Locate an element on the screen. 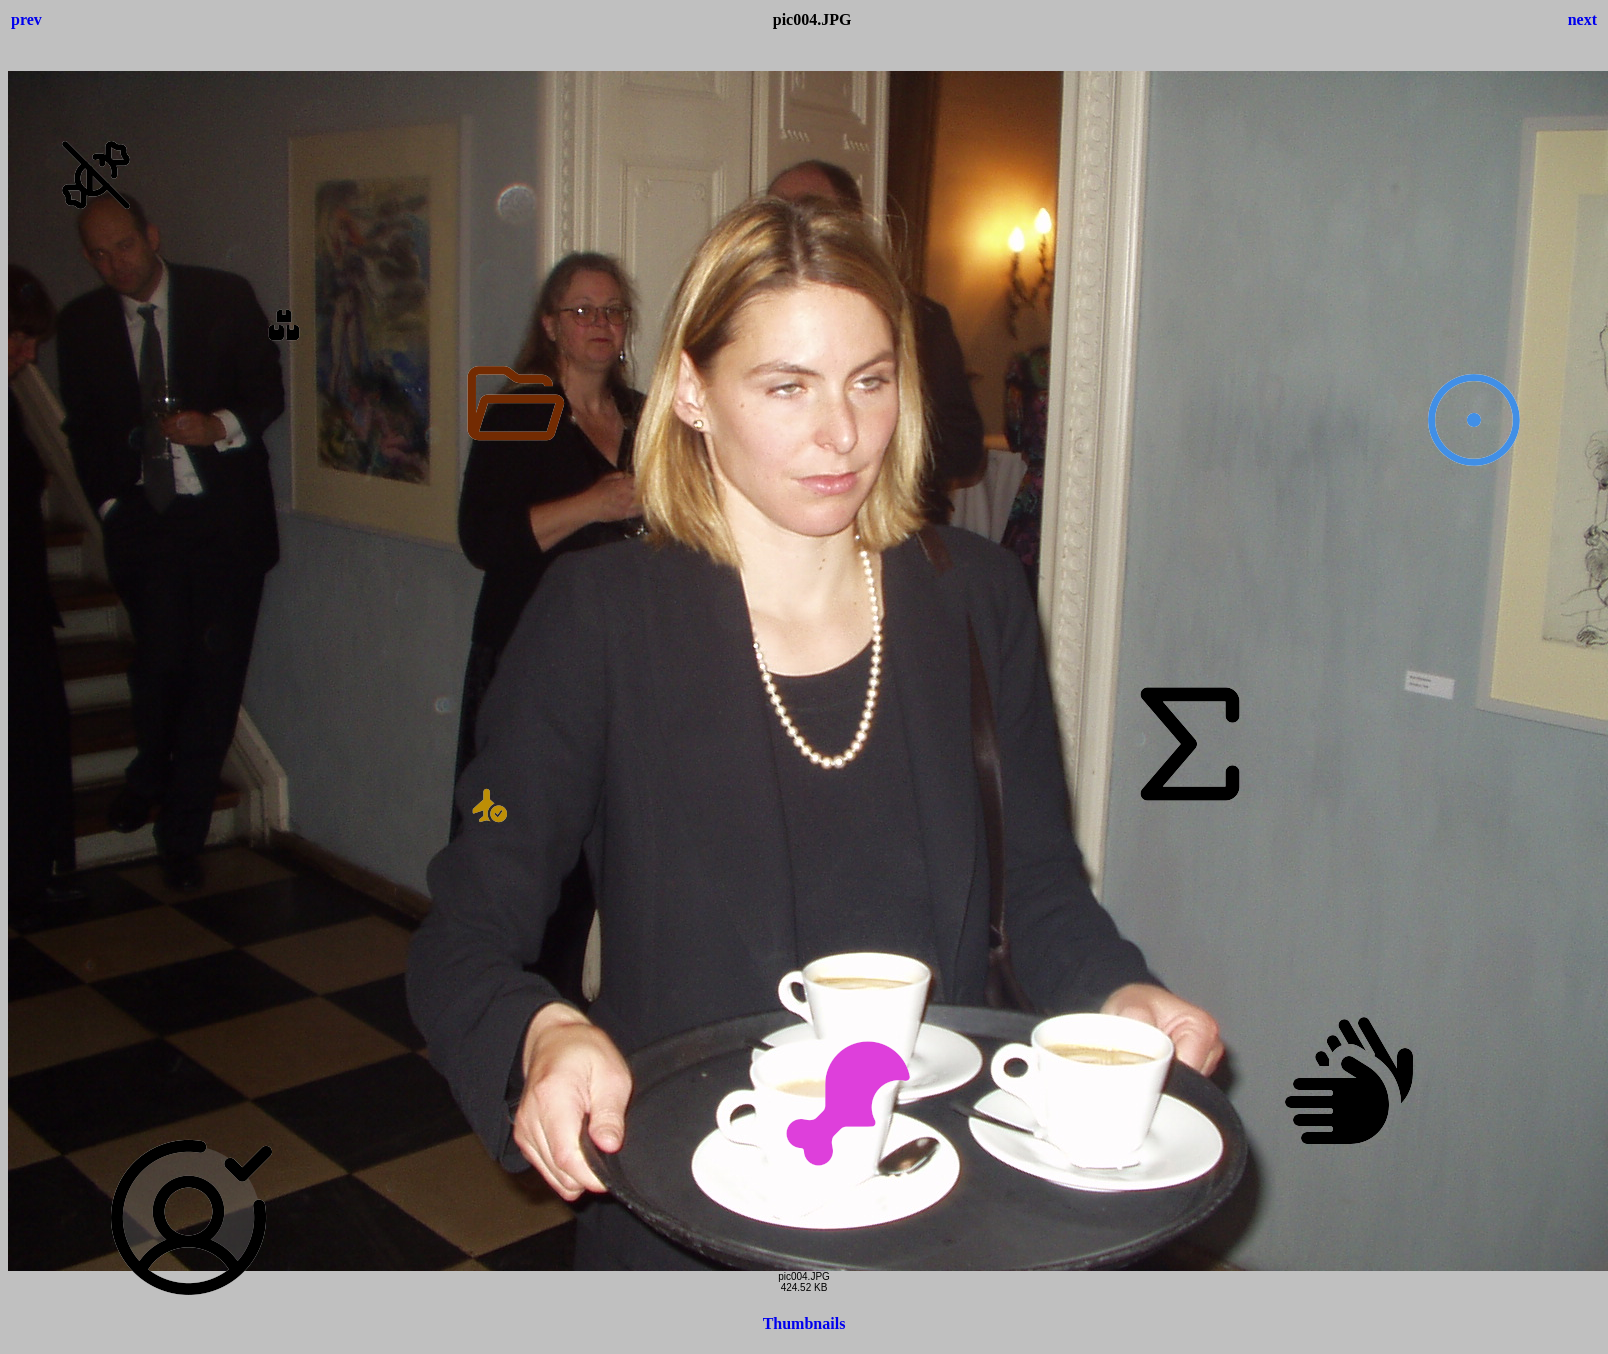 Image resolution: width=1608 pixels, height=1354 pixels. calculate the sum of selected values is located at coordinates (1190, 744).